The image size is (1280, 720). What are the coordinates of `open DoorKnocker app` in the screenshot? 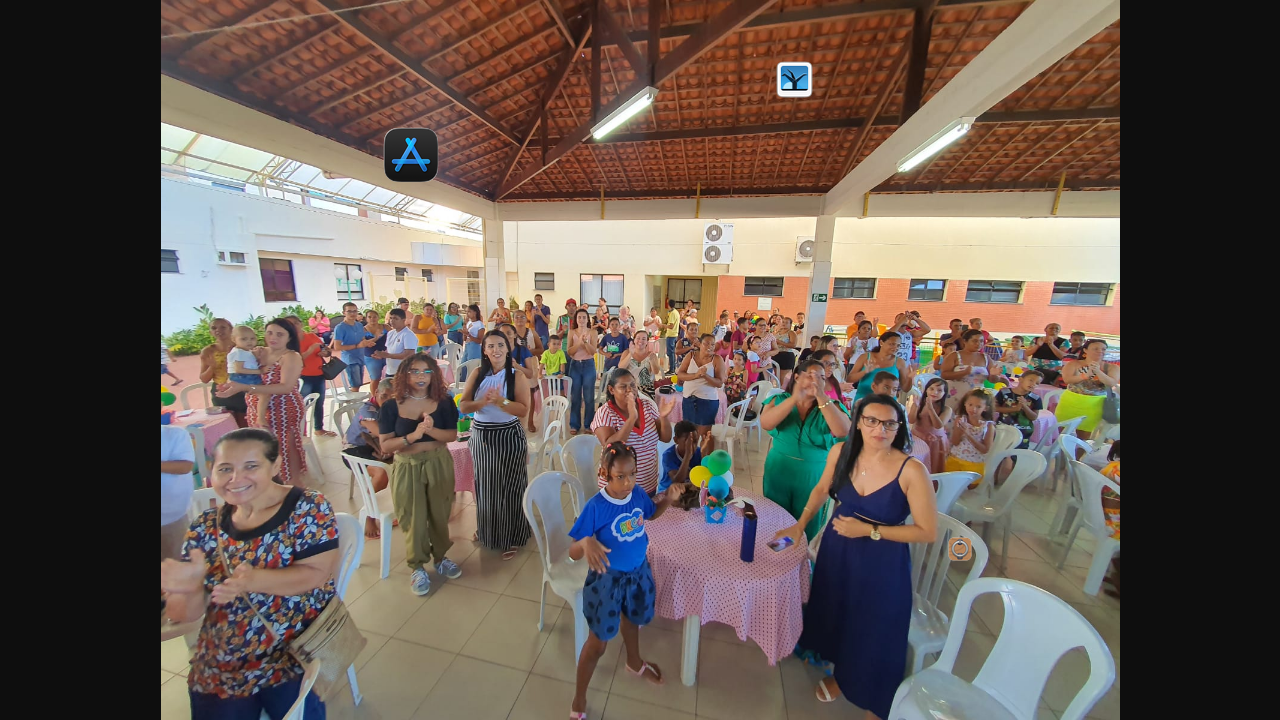 It's located at (960, 549).